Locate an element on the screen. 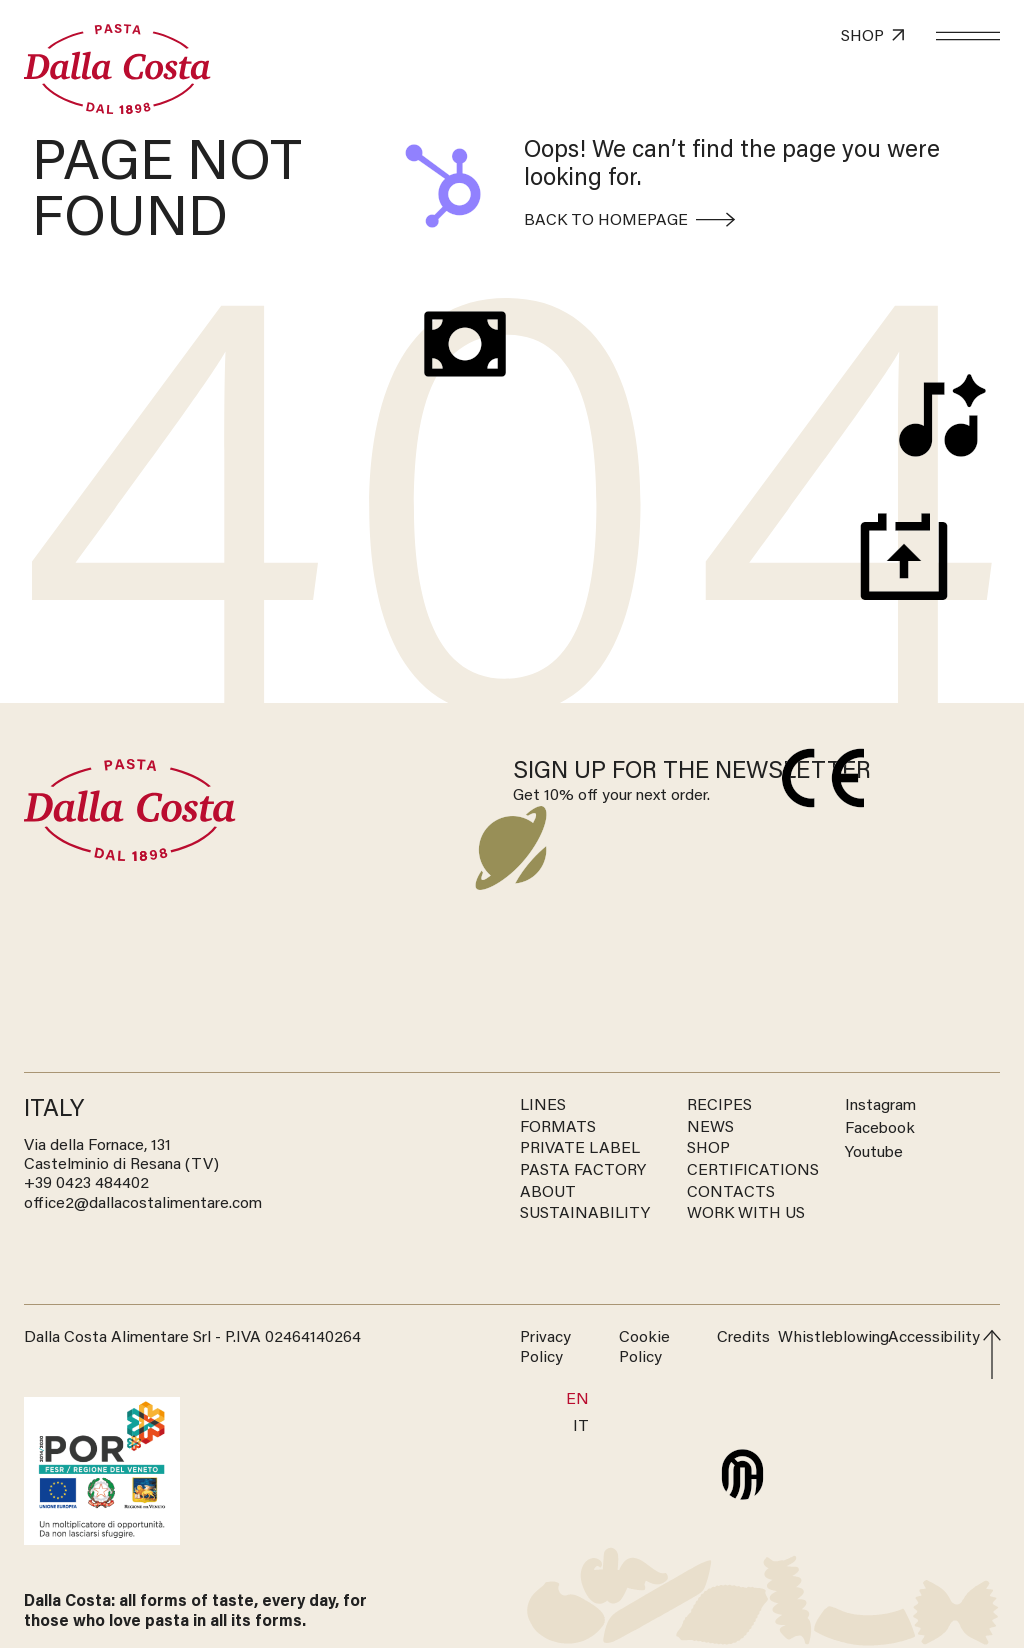 The width and height of the screenshot is (1024, 1648). view cash or currency balance is located at coordinates (465, 344).